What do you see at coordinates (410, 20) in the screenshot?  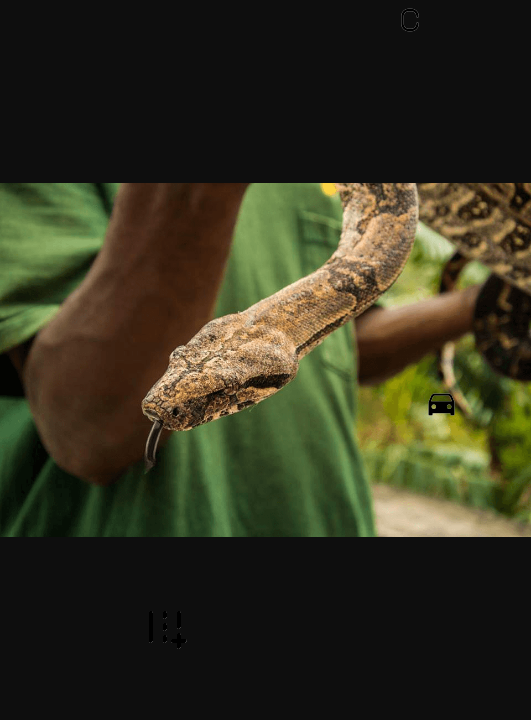 I see `indicates a "C" grade or rating` at bounding box center [410, 20].